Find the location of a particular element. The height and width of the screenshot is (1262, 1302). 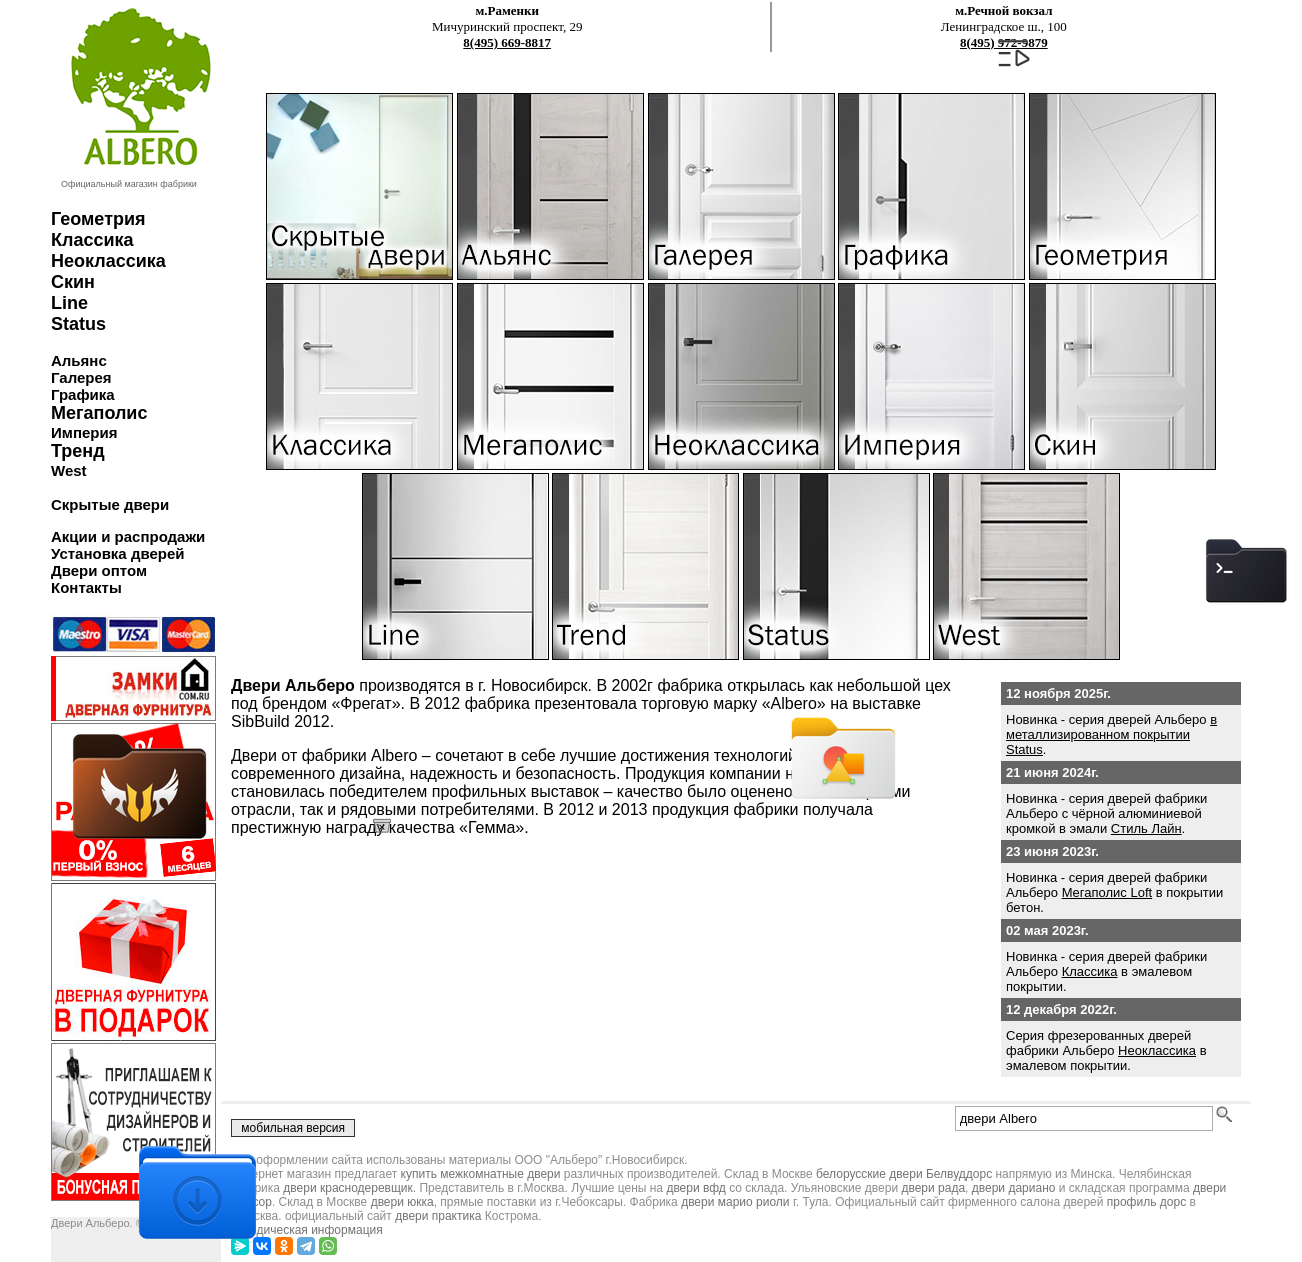

view or manage the play queue is located at coordinates (1013, 52).